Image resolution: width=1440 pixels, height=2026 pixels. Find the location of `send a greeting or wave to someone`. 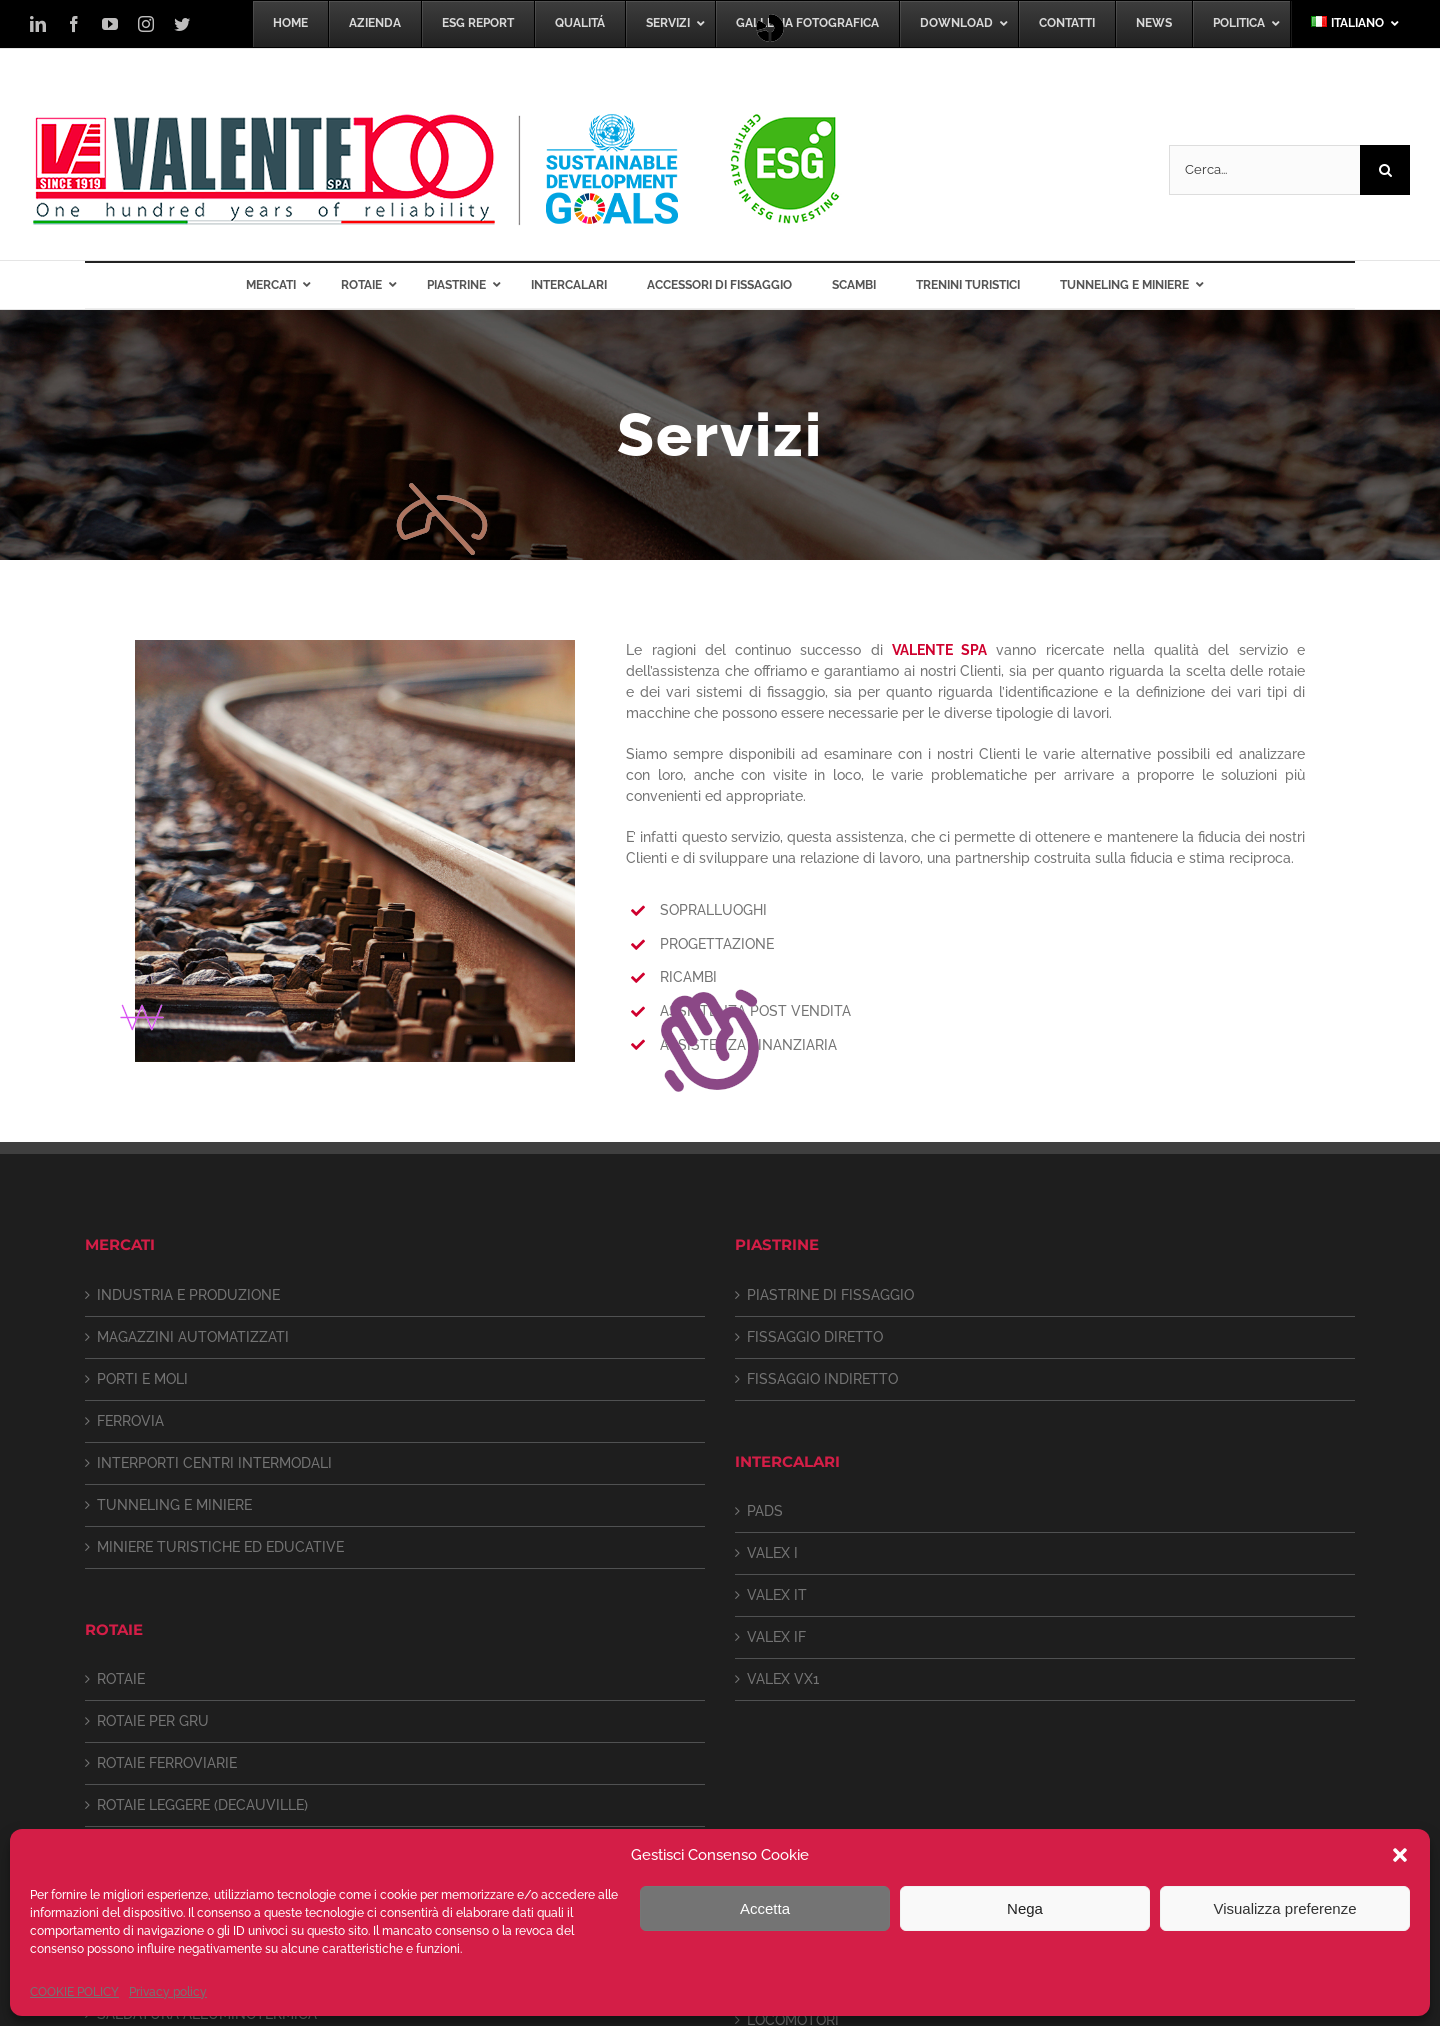

send a greeting or wave to someone is located at coordinates (710, 1041).